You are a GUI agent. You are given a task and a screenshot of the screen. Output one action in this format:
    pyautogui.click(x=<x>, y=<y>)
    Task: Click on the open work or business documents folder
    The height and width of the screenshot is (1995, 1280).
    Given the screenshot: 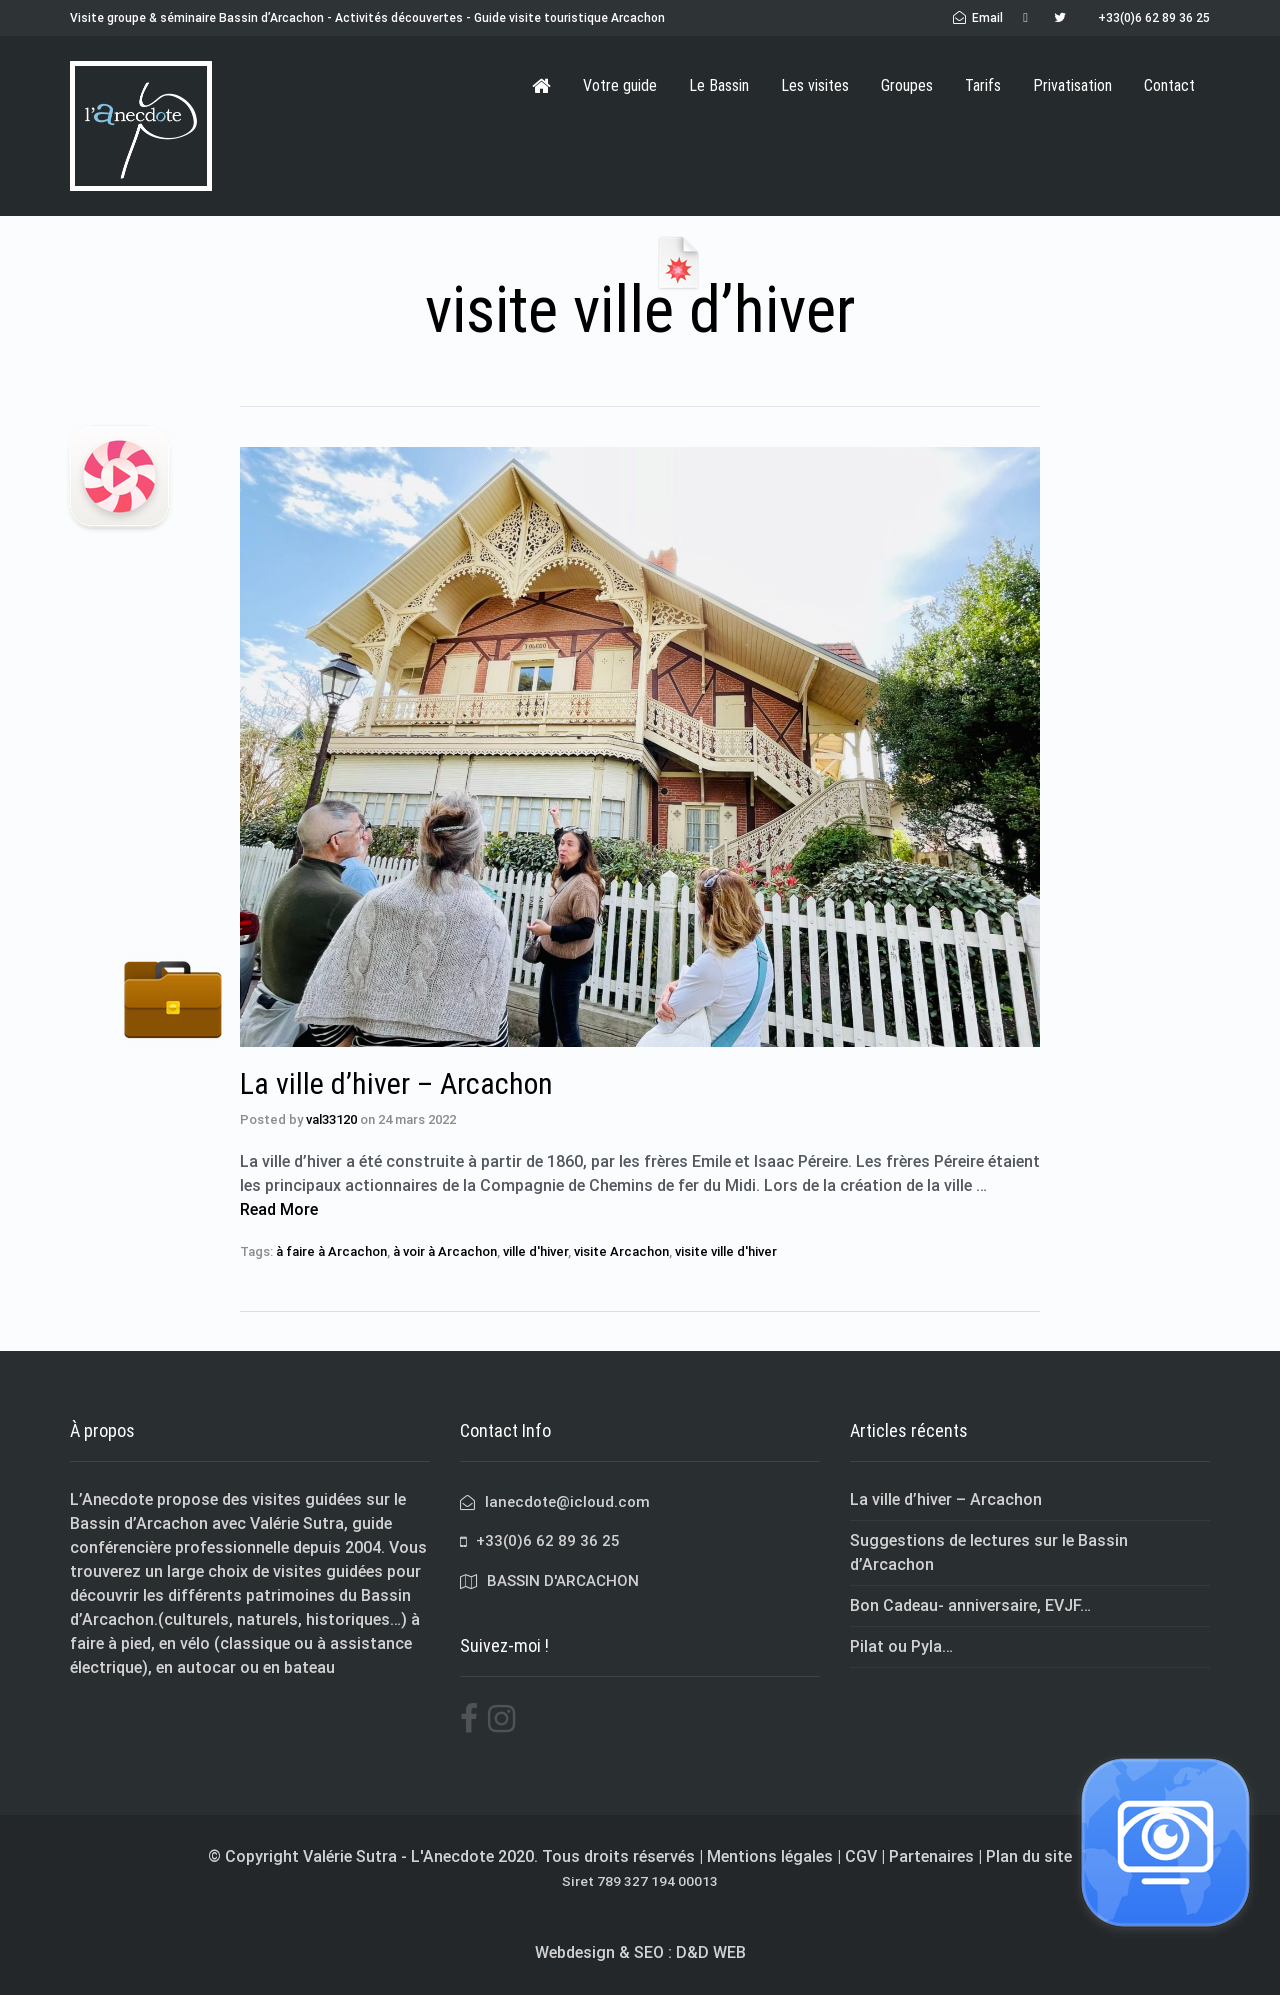 What is the action you would take?
    pyautogui.click(x=172, y=1002)
    